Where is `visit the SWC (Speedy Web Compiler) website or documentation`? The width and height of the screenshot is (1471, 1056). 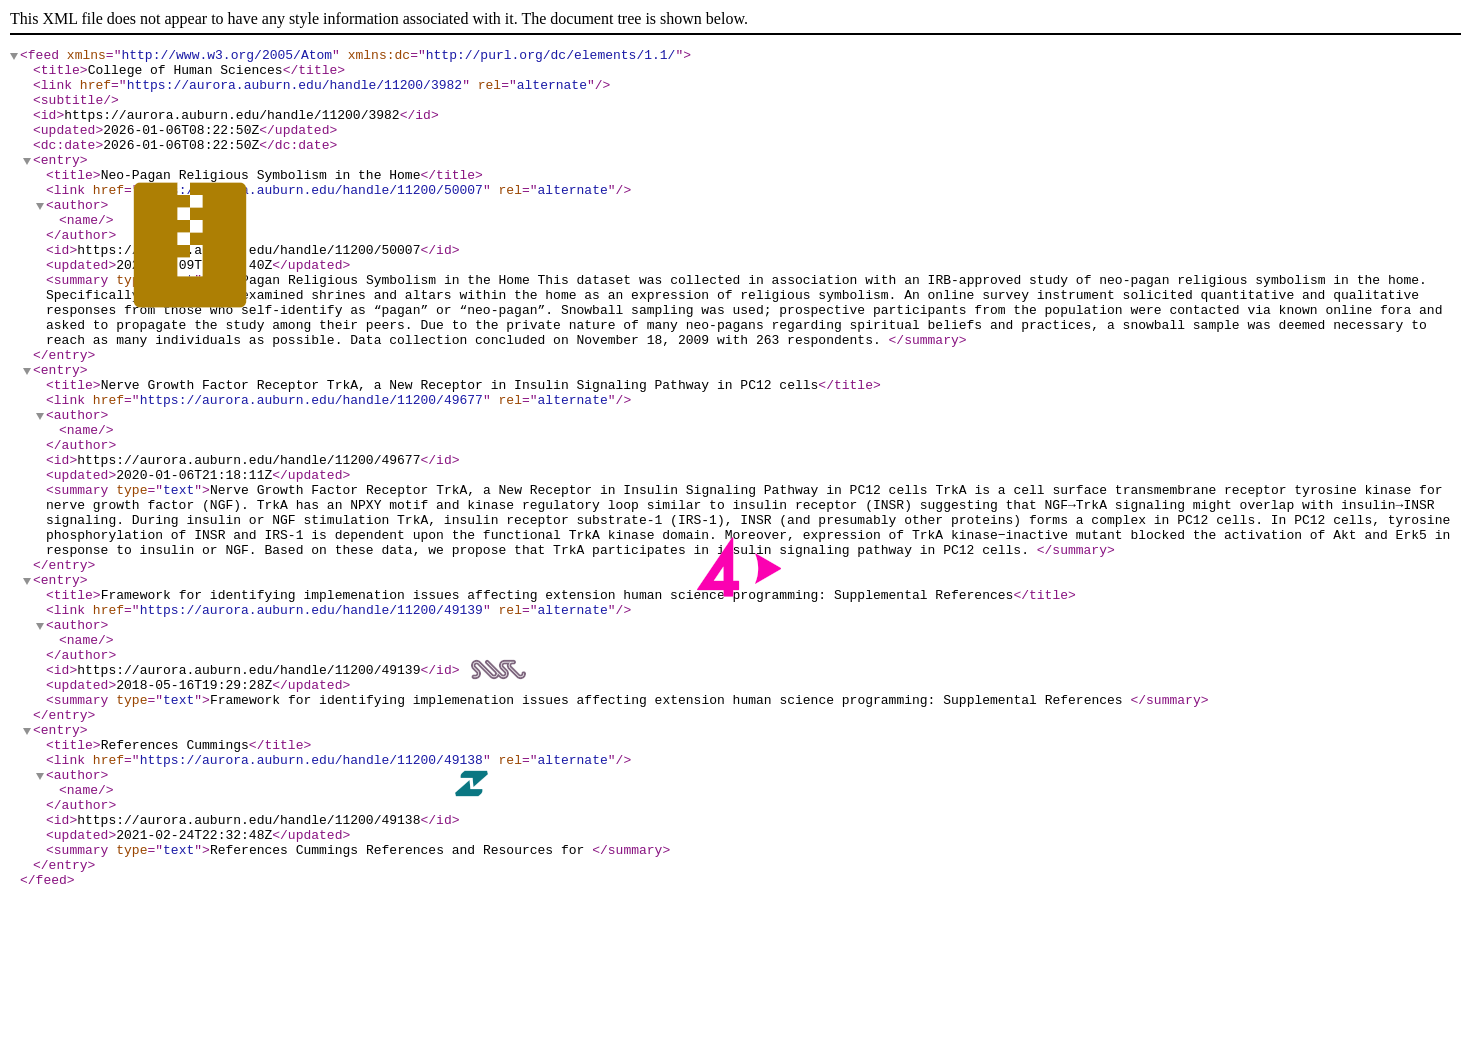 visit the SWC (Speedy Web Compiler) website or documentation is located at coordinates (498, 669).